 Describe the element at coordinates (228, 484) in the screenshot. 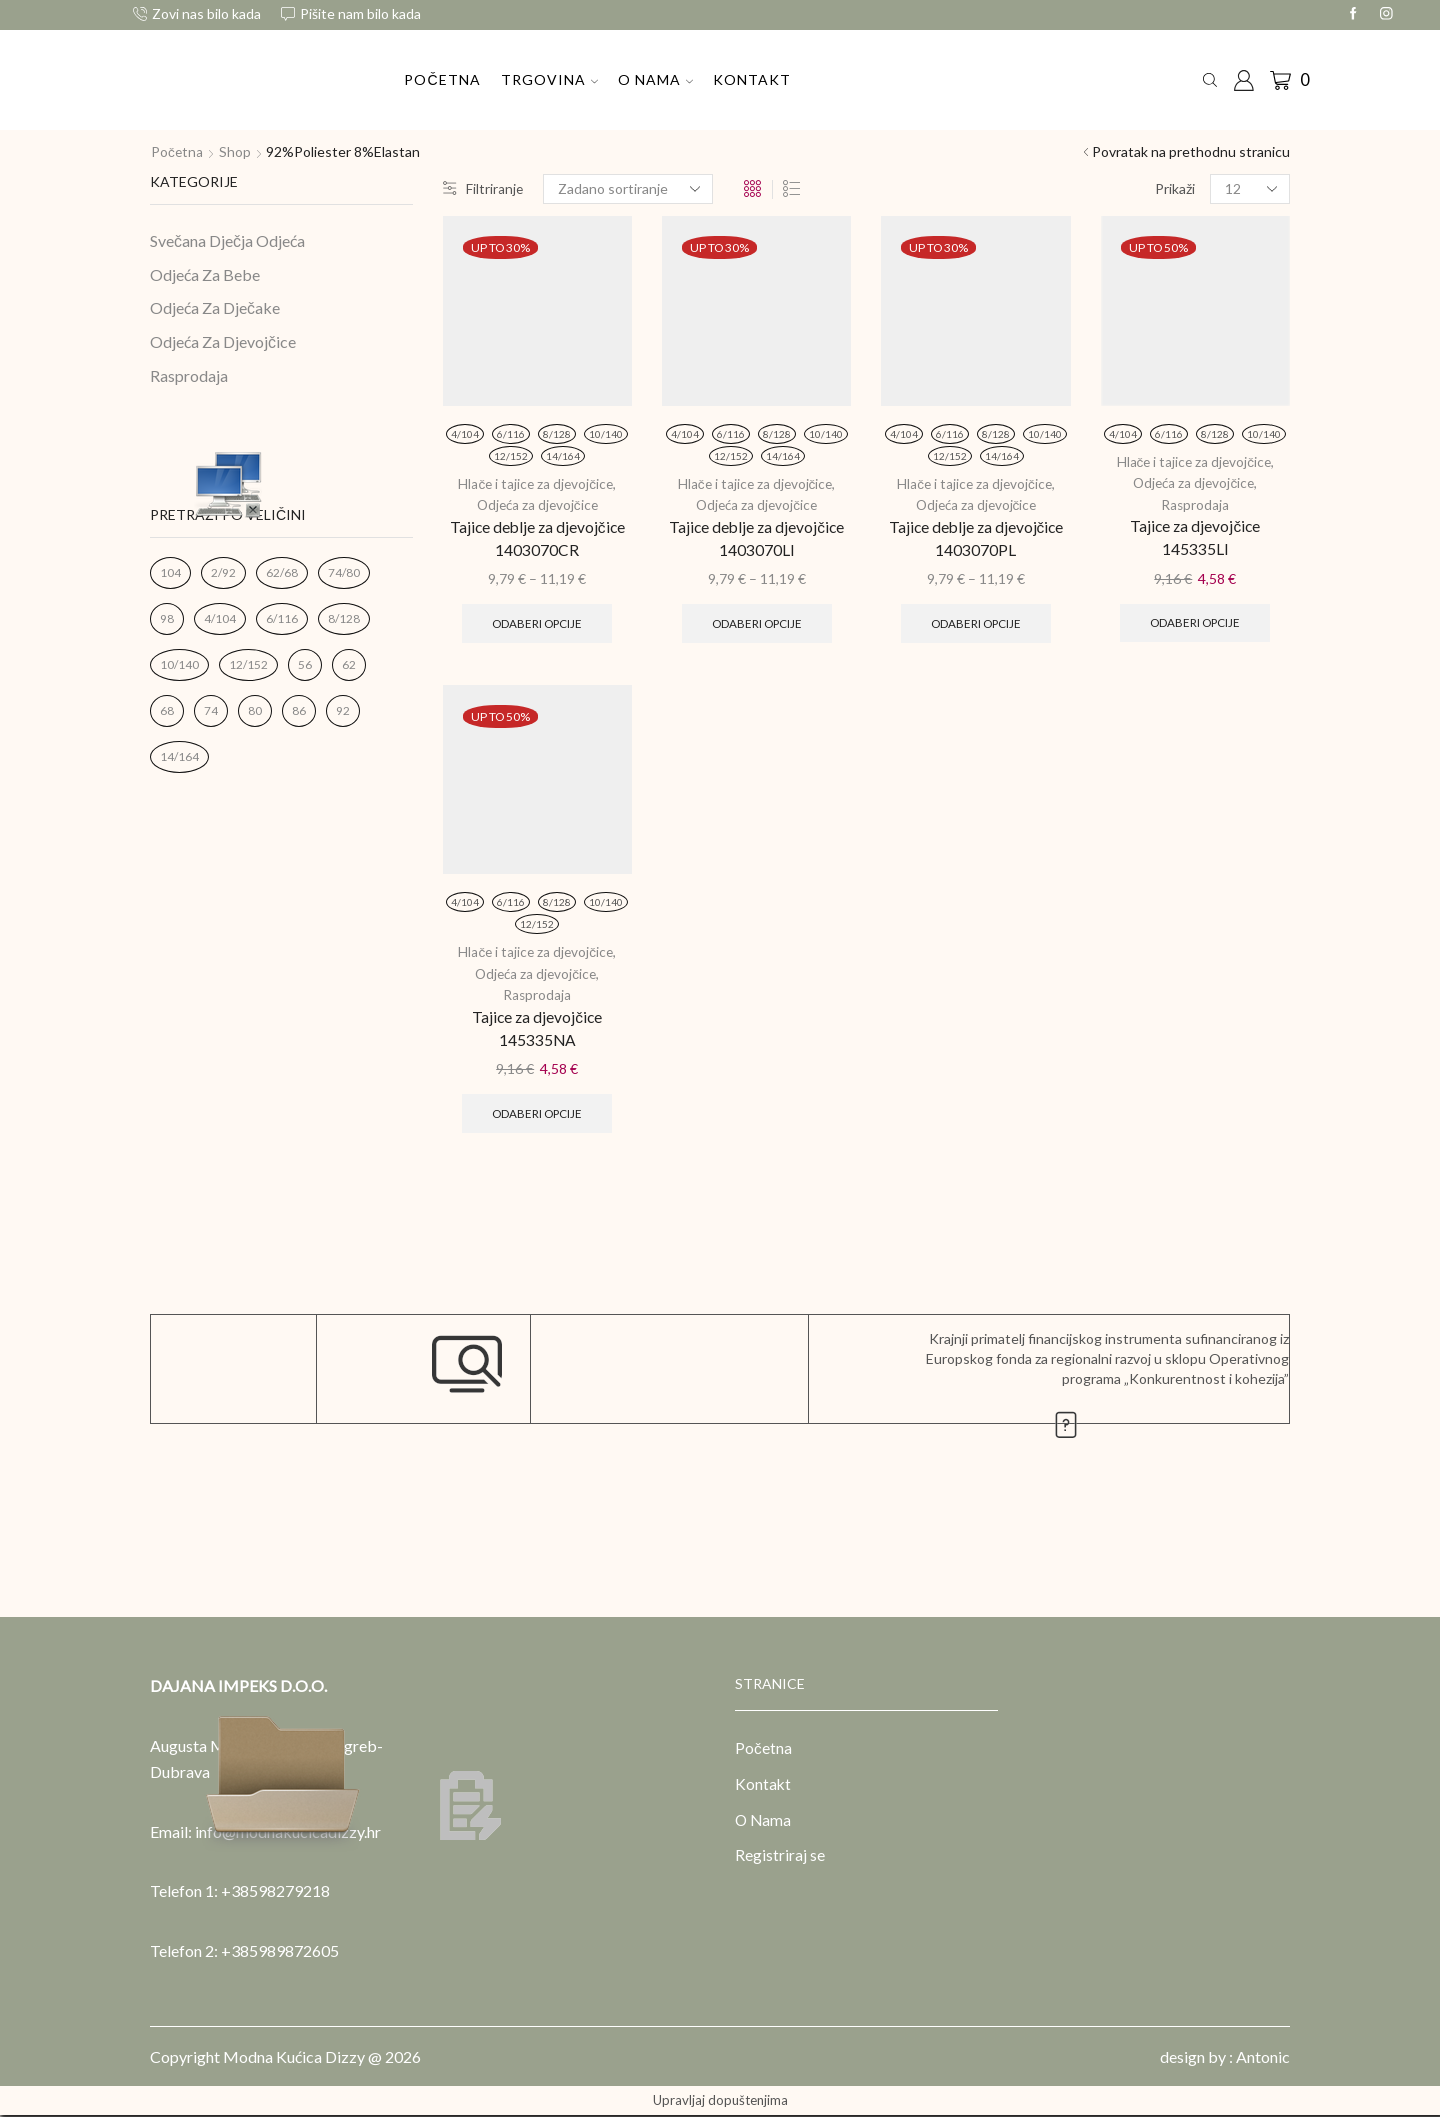

I see `indicates no network connection available` at that location.